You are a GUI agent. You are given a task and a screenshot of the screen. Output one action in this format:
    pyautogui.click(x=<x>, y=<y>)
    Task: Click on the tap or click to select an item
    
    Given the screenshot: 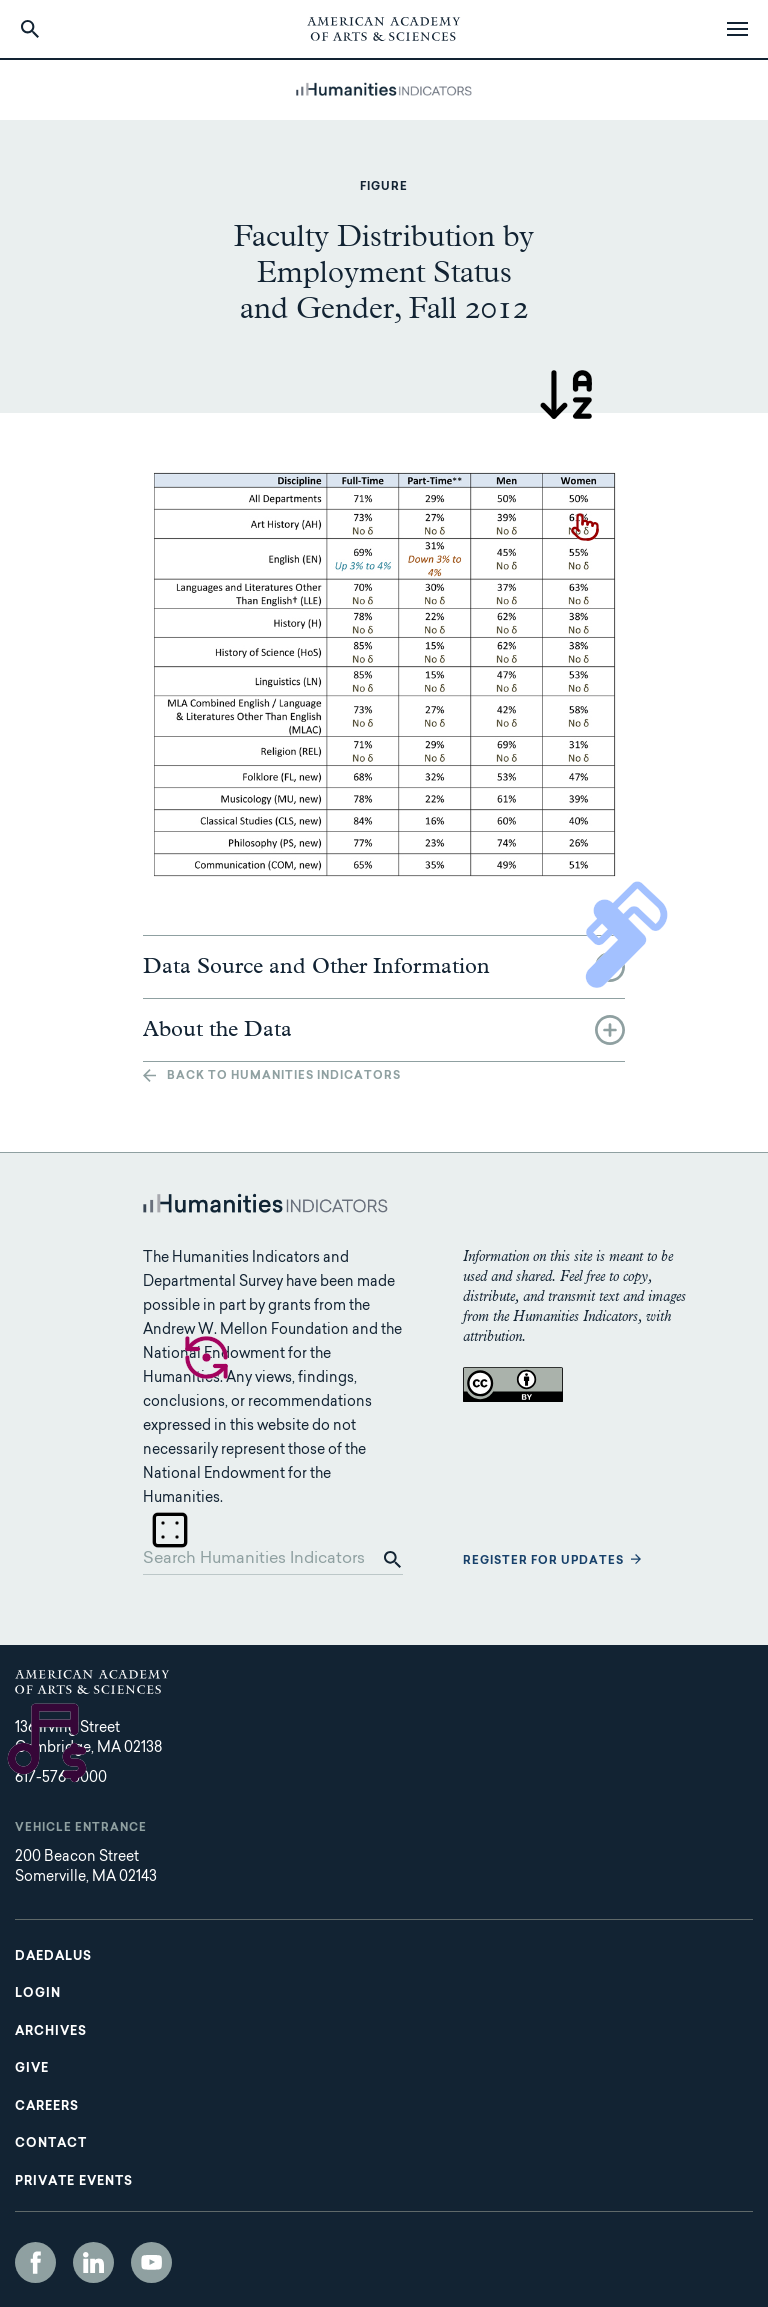 What is the action you would take?
    pyautogui.click(x=585, y=527)
    